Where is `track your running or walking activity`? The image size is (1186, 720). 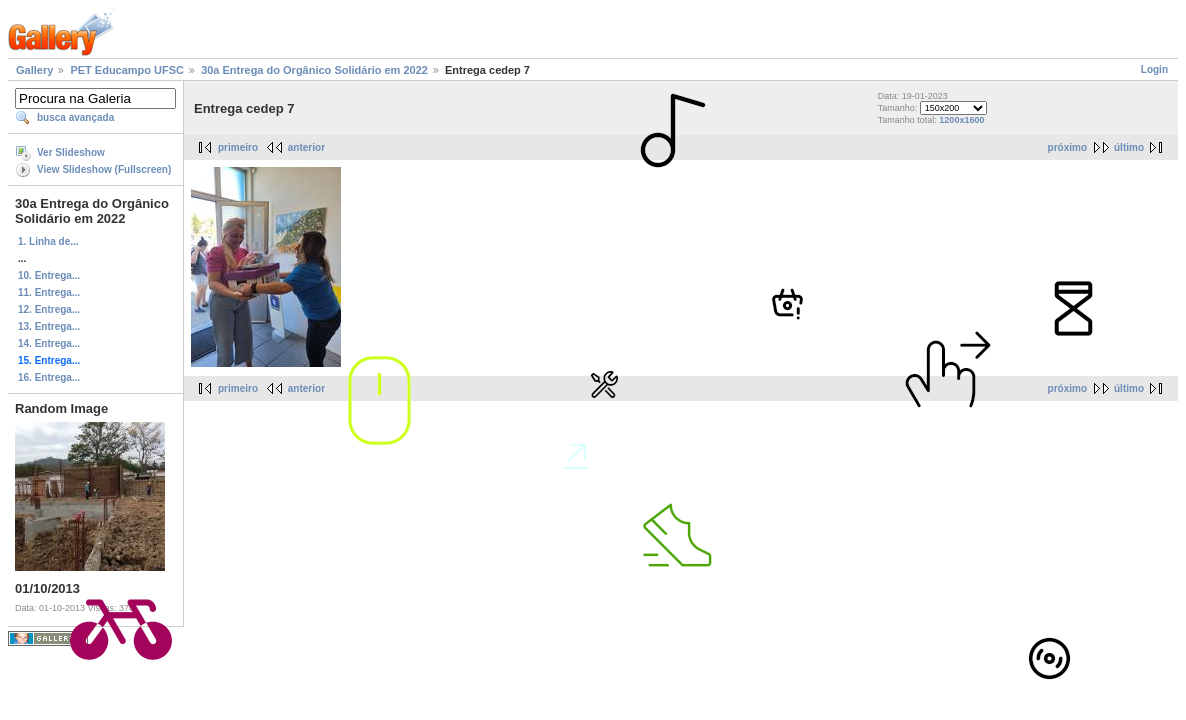 track your running or walking activity is located at coordinates (676, 539).